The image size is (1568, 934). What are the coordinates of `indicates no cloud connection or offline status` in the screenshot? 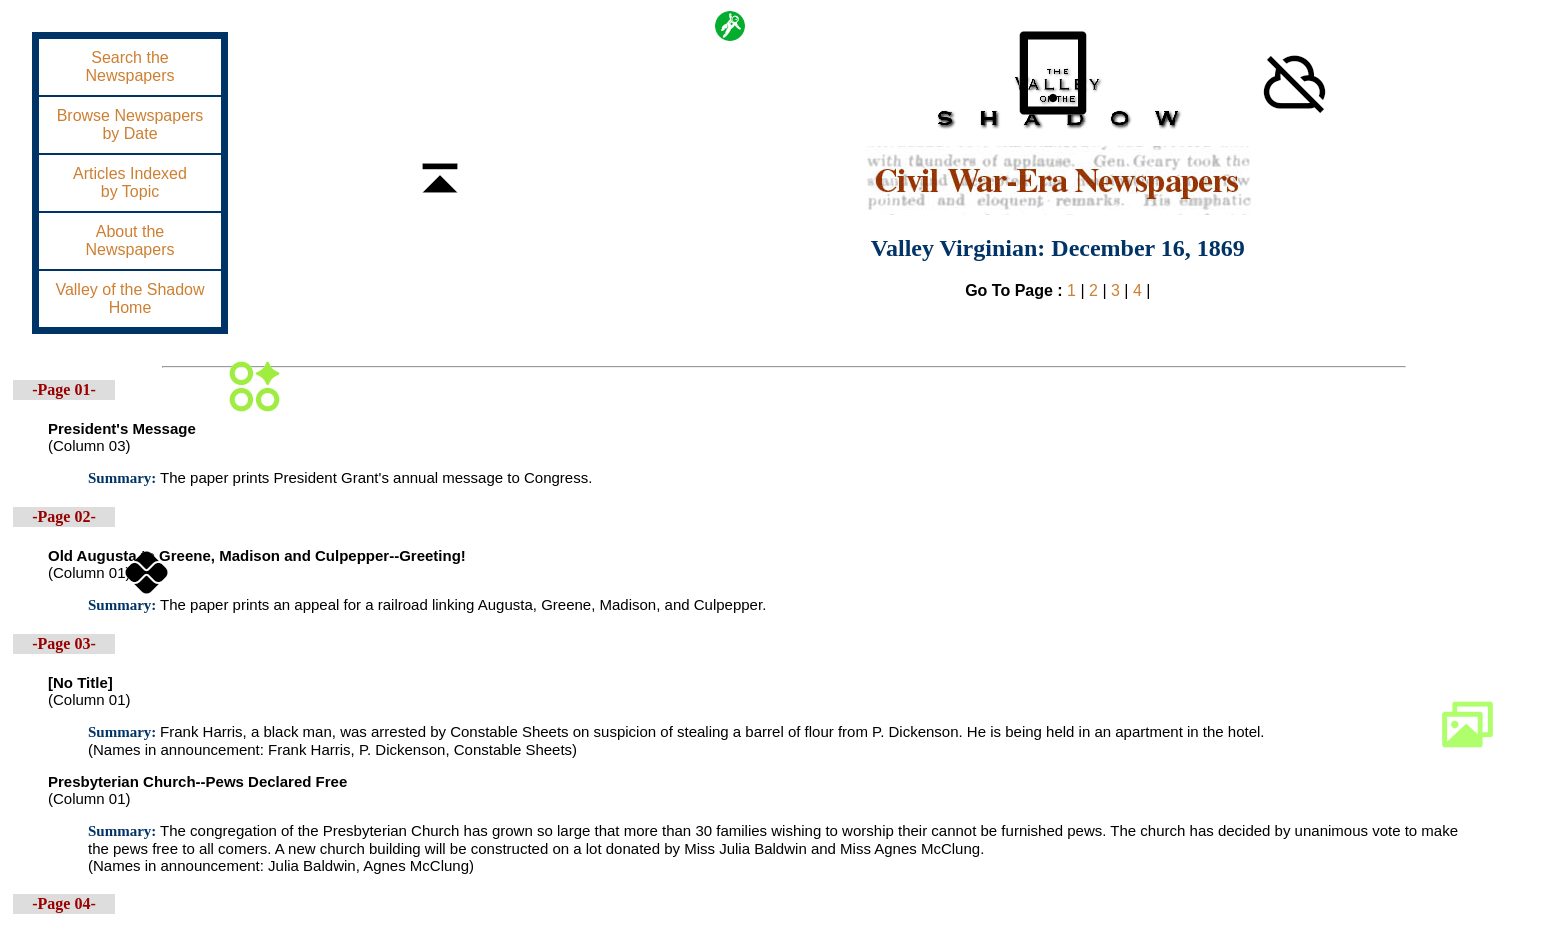 It's located at (1294, 83).